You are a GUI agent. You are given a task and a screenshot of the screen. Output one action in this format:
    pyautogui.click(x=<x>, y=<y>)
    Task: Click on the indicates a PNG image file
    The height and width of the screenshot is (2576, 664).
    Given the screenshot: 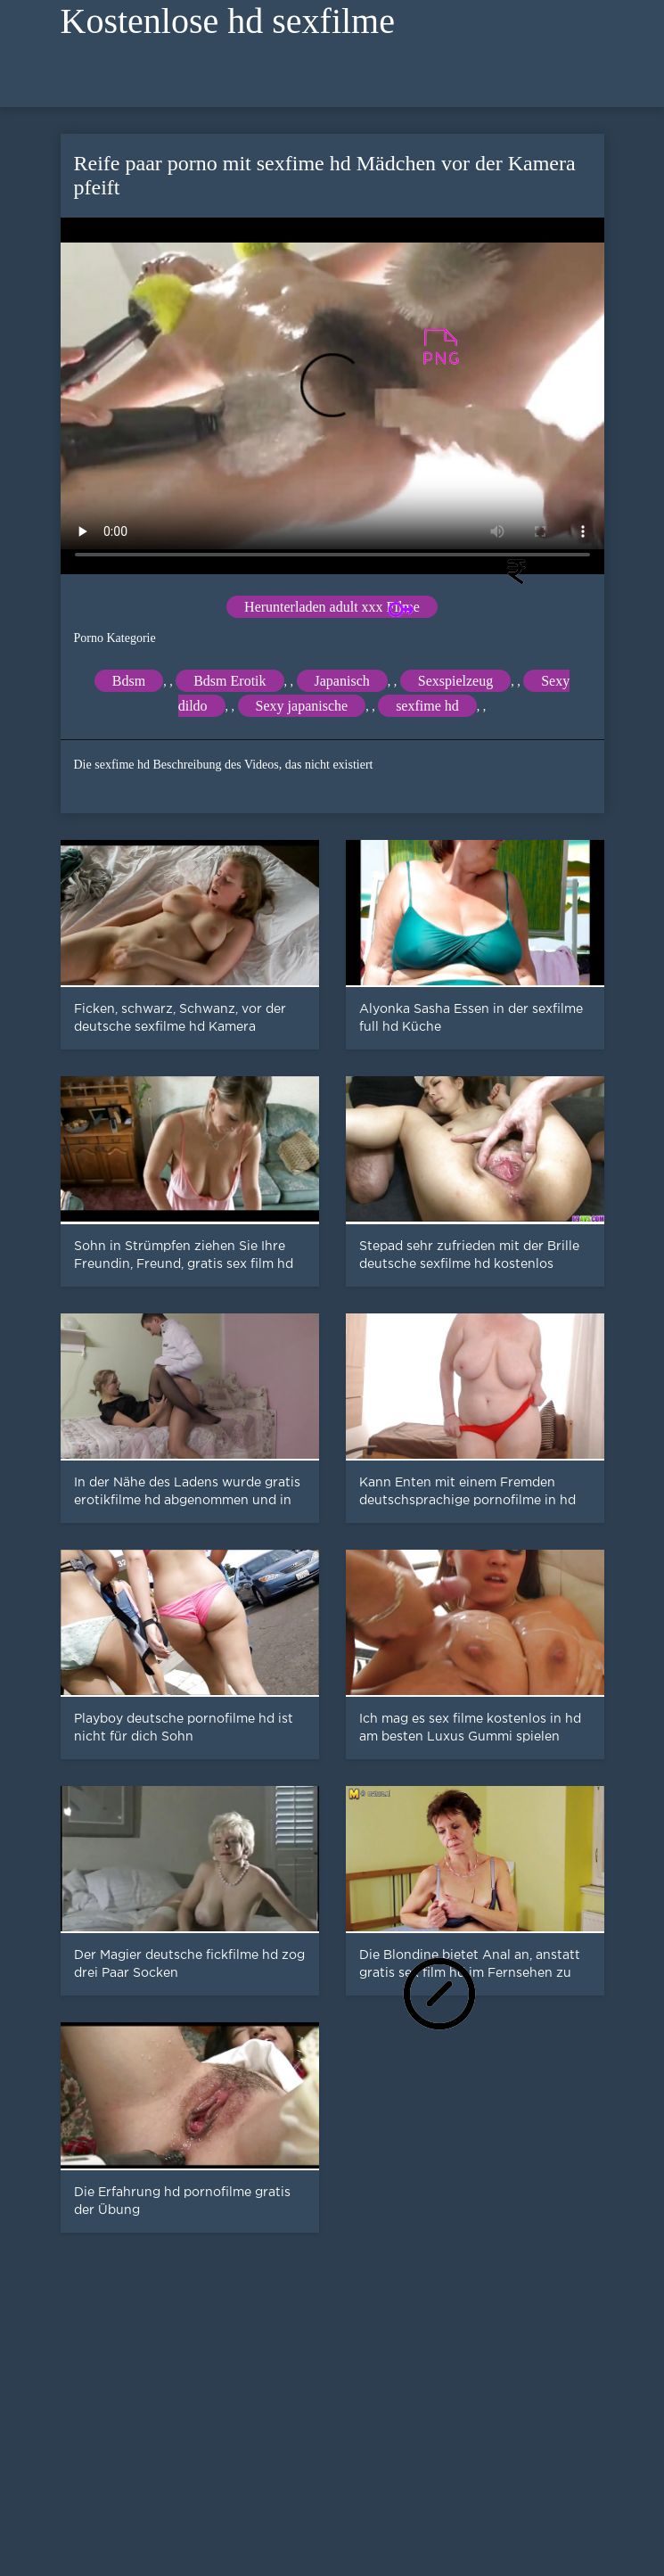 What is the action you would take?
    pyautogui.click(x=440, y=348)
    